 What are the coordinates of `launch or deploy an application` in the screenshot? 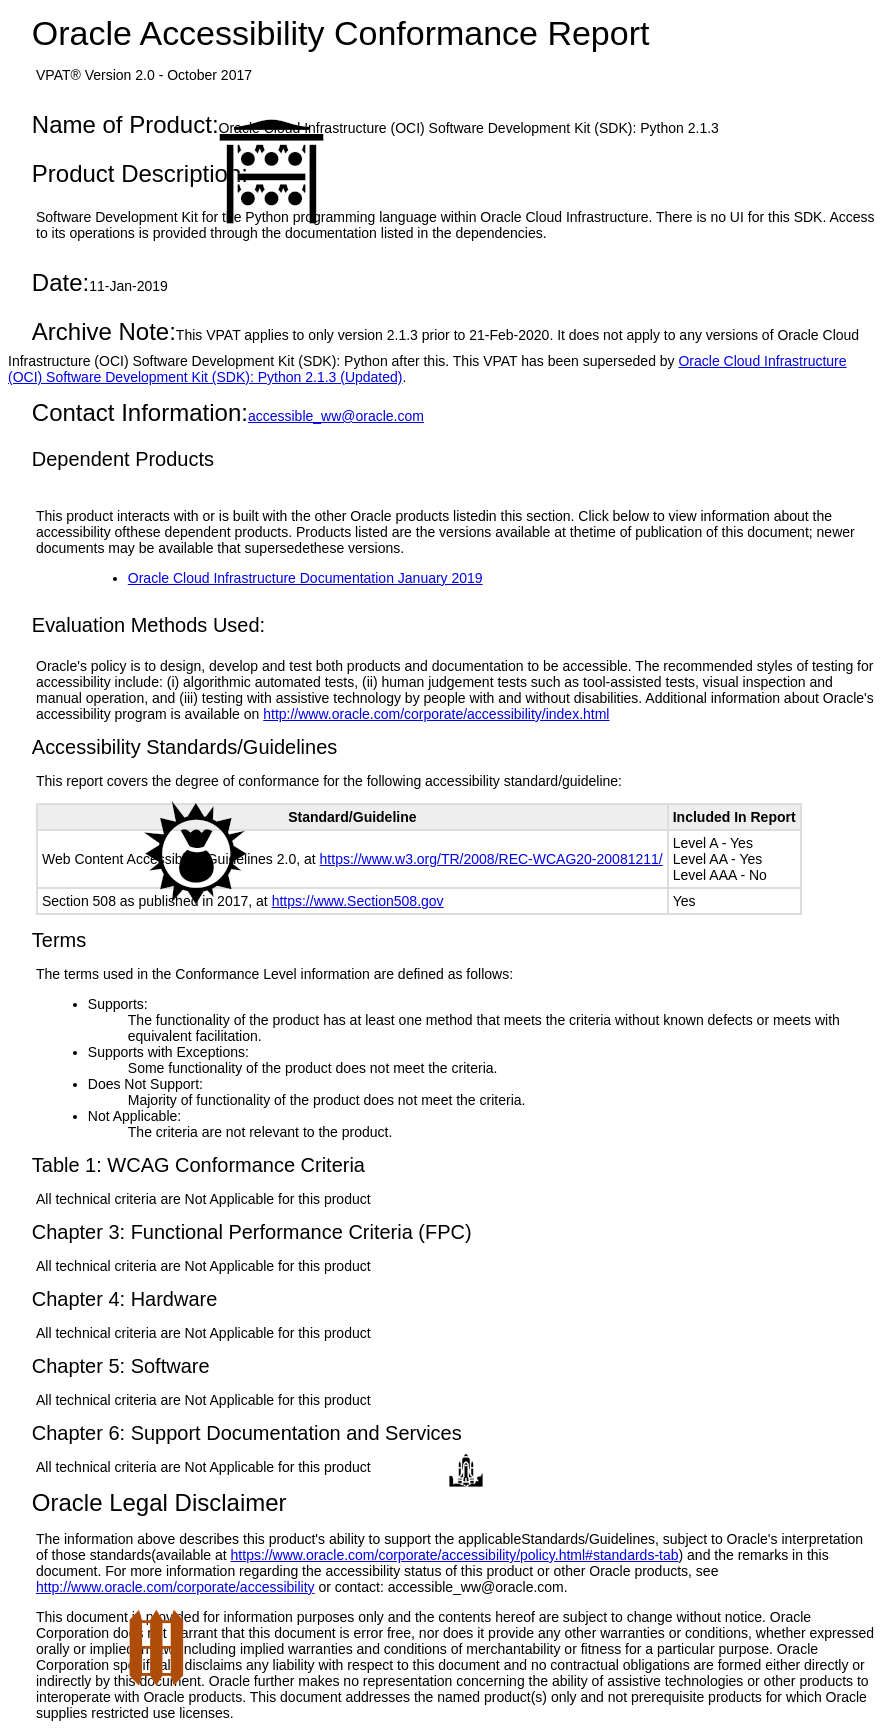 It's located at (466, 1470).